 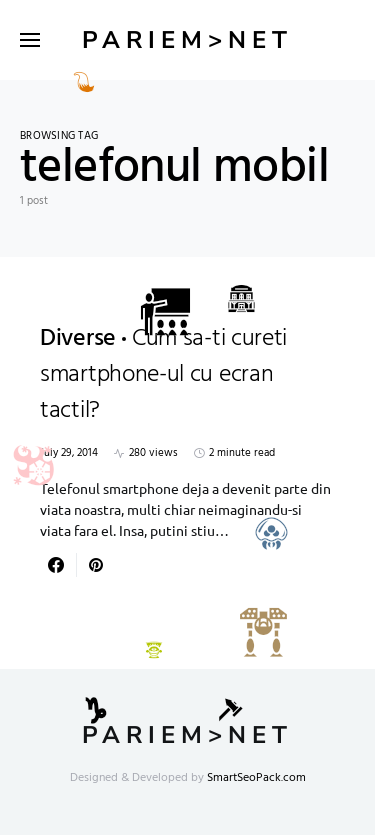 I want to click on select missile mech unit in game, so click(x=263, y=632).